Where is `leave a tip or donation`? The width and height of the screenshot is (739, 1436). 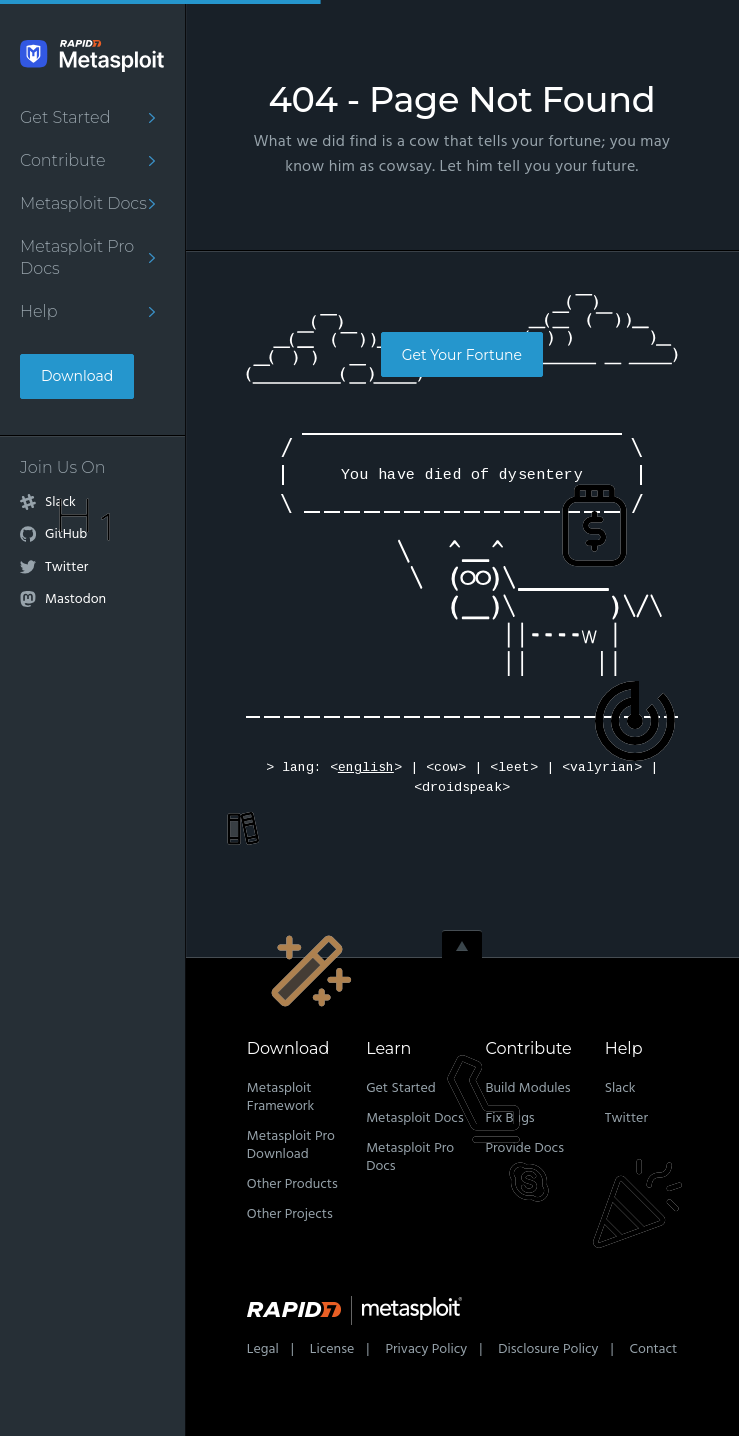 leave a tip or donation is located at coordinates (594, 525).